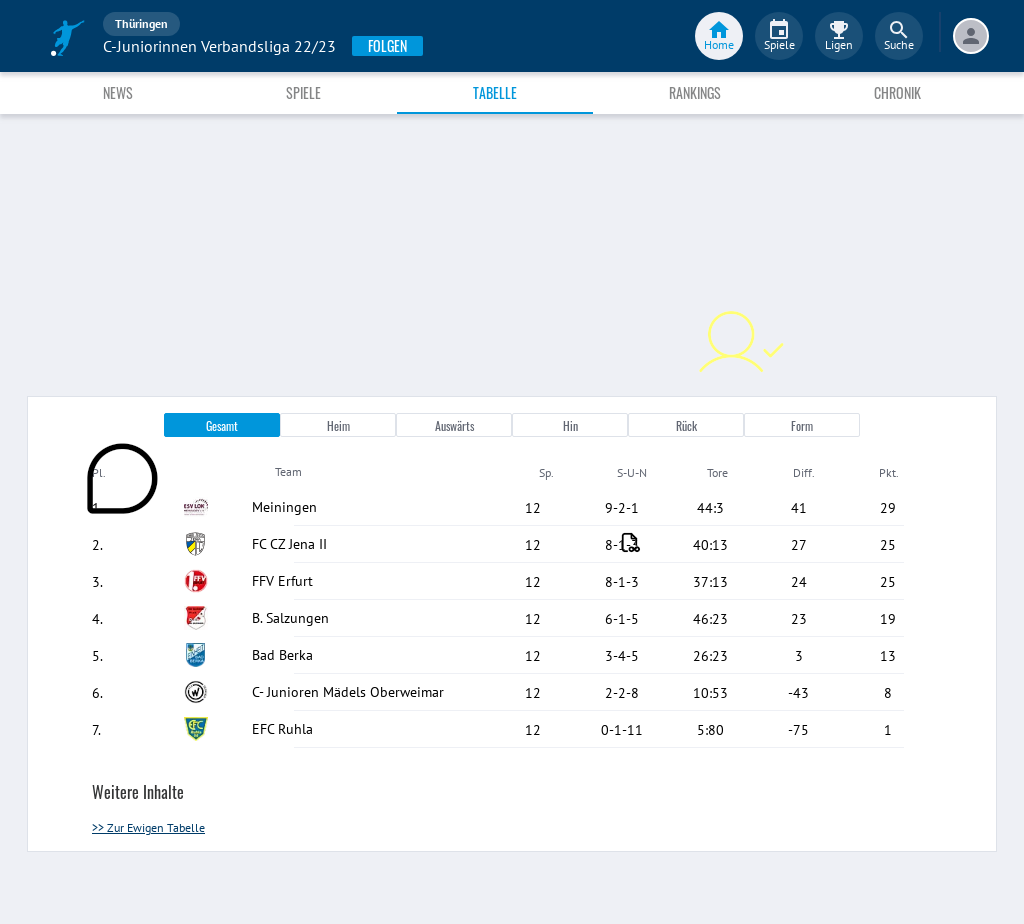 Image resolution: width=1024 pixels, height=924 pixels. Describe the element at coordinates (738, 344) in the screenshot. I see `user verified or confirmed` at that location.